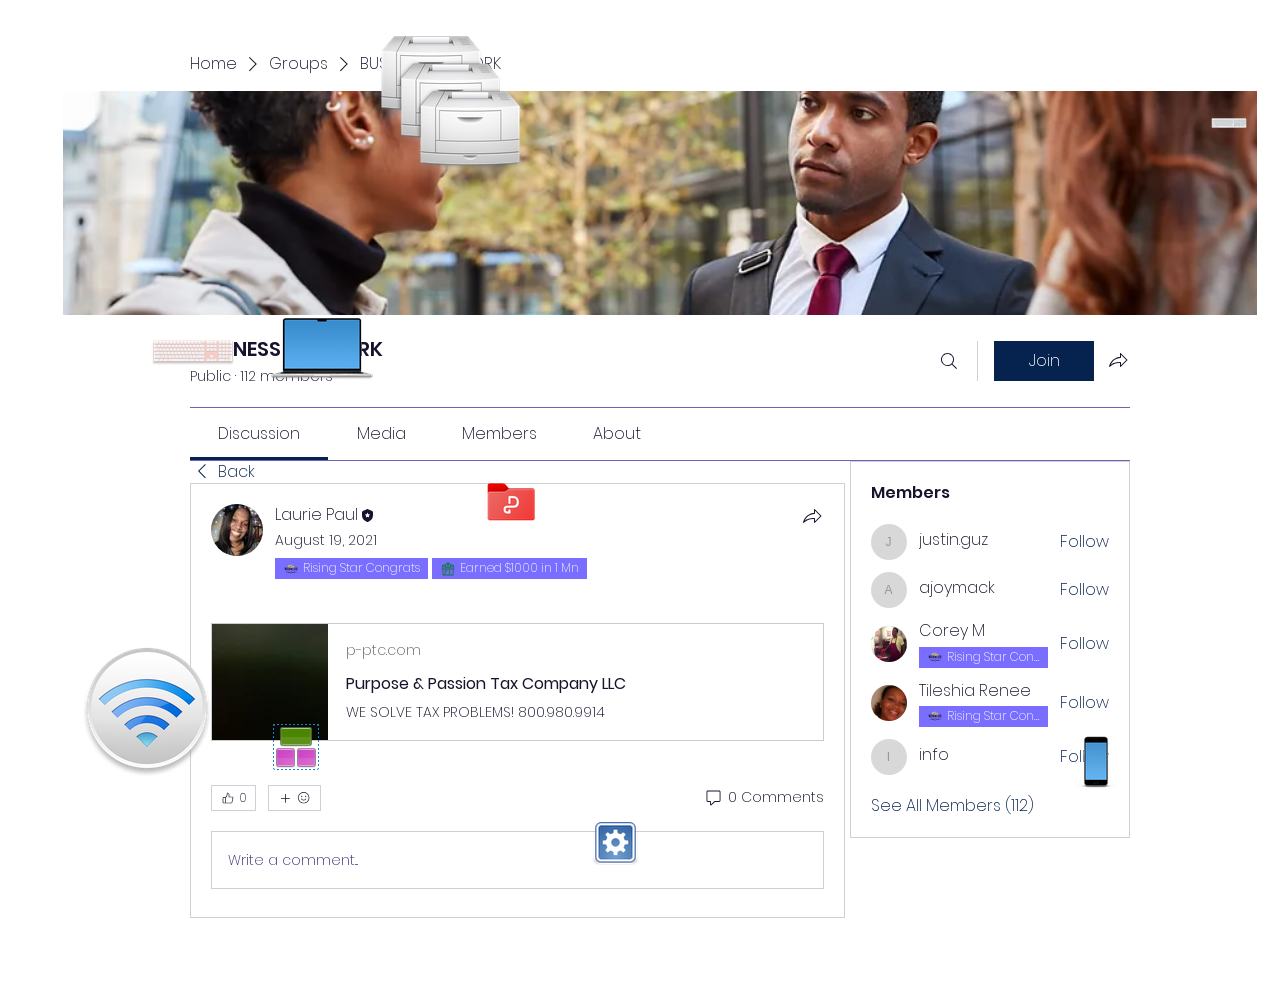  Describe the element at coordinates (147, 708) in the screenshot. I see `open airport utility to manage wireless network settings` at that location.